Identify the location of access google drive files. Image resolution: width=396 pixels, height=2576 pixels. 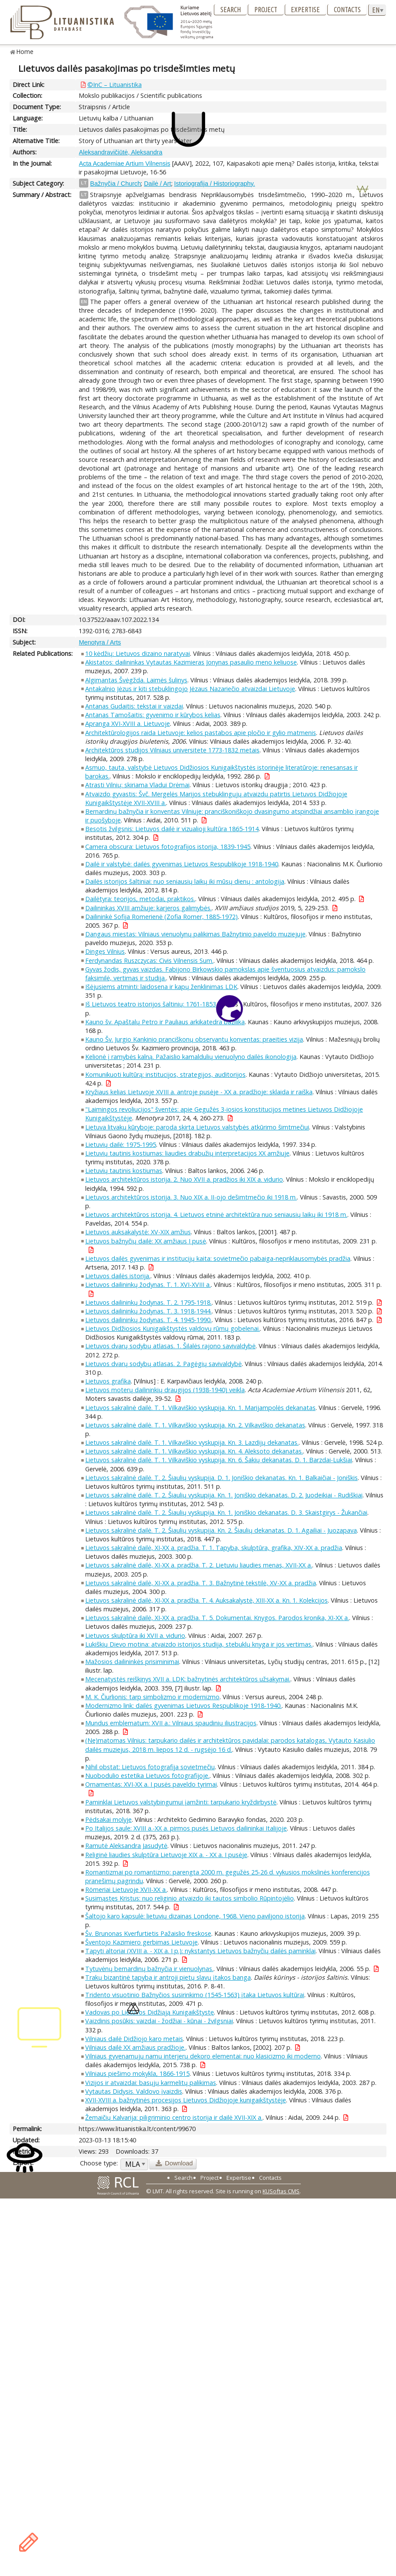
(133, 2009).